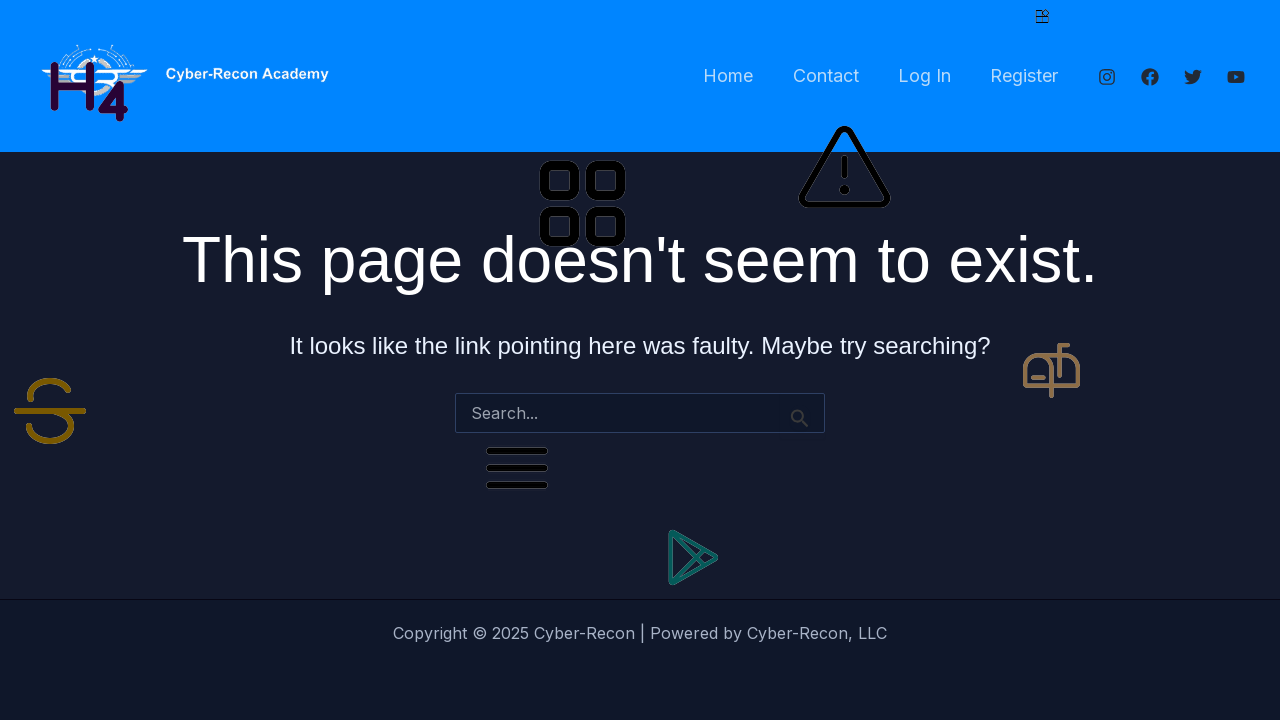 The width and height of the screenshot is (1280, 720). Describe the element at coordinates (50, 411) in the screenshot. I see `apply strikethrough formatting to selected text` at that location.